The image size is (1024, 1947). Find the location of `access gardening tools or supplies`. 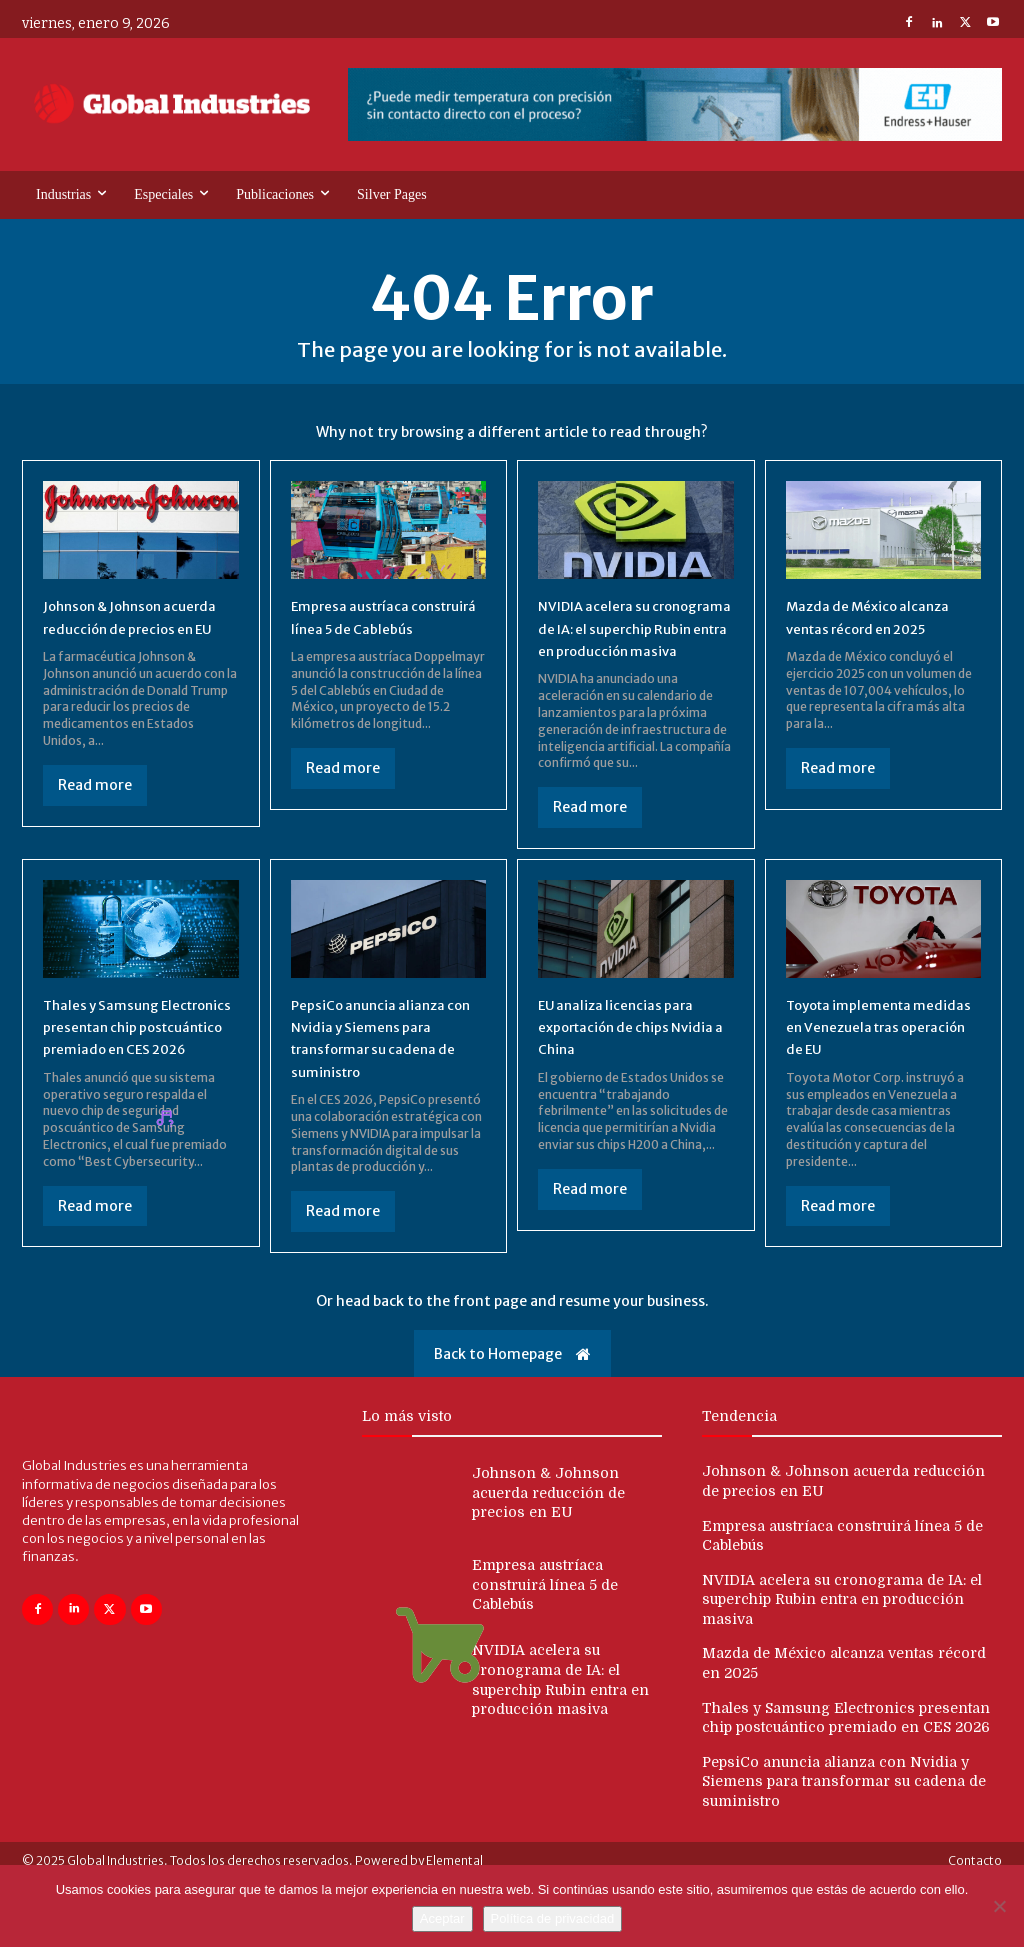

access gardening tools or supplies is located at coordinates (442, 1645).